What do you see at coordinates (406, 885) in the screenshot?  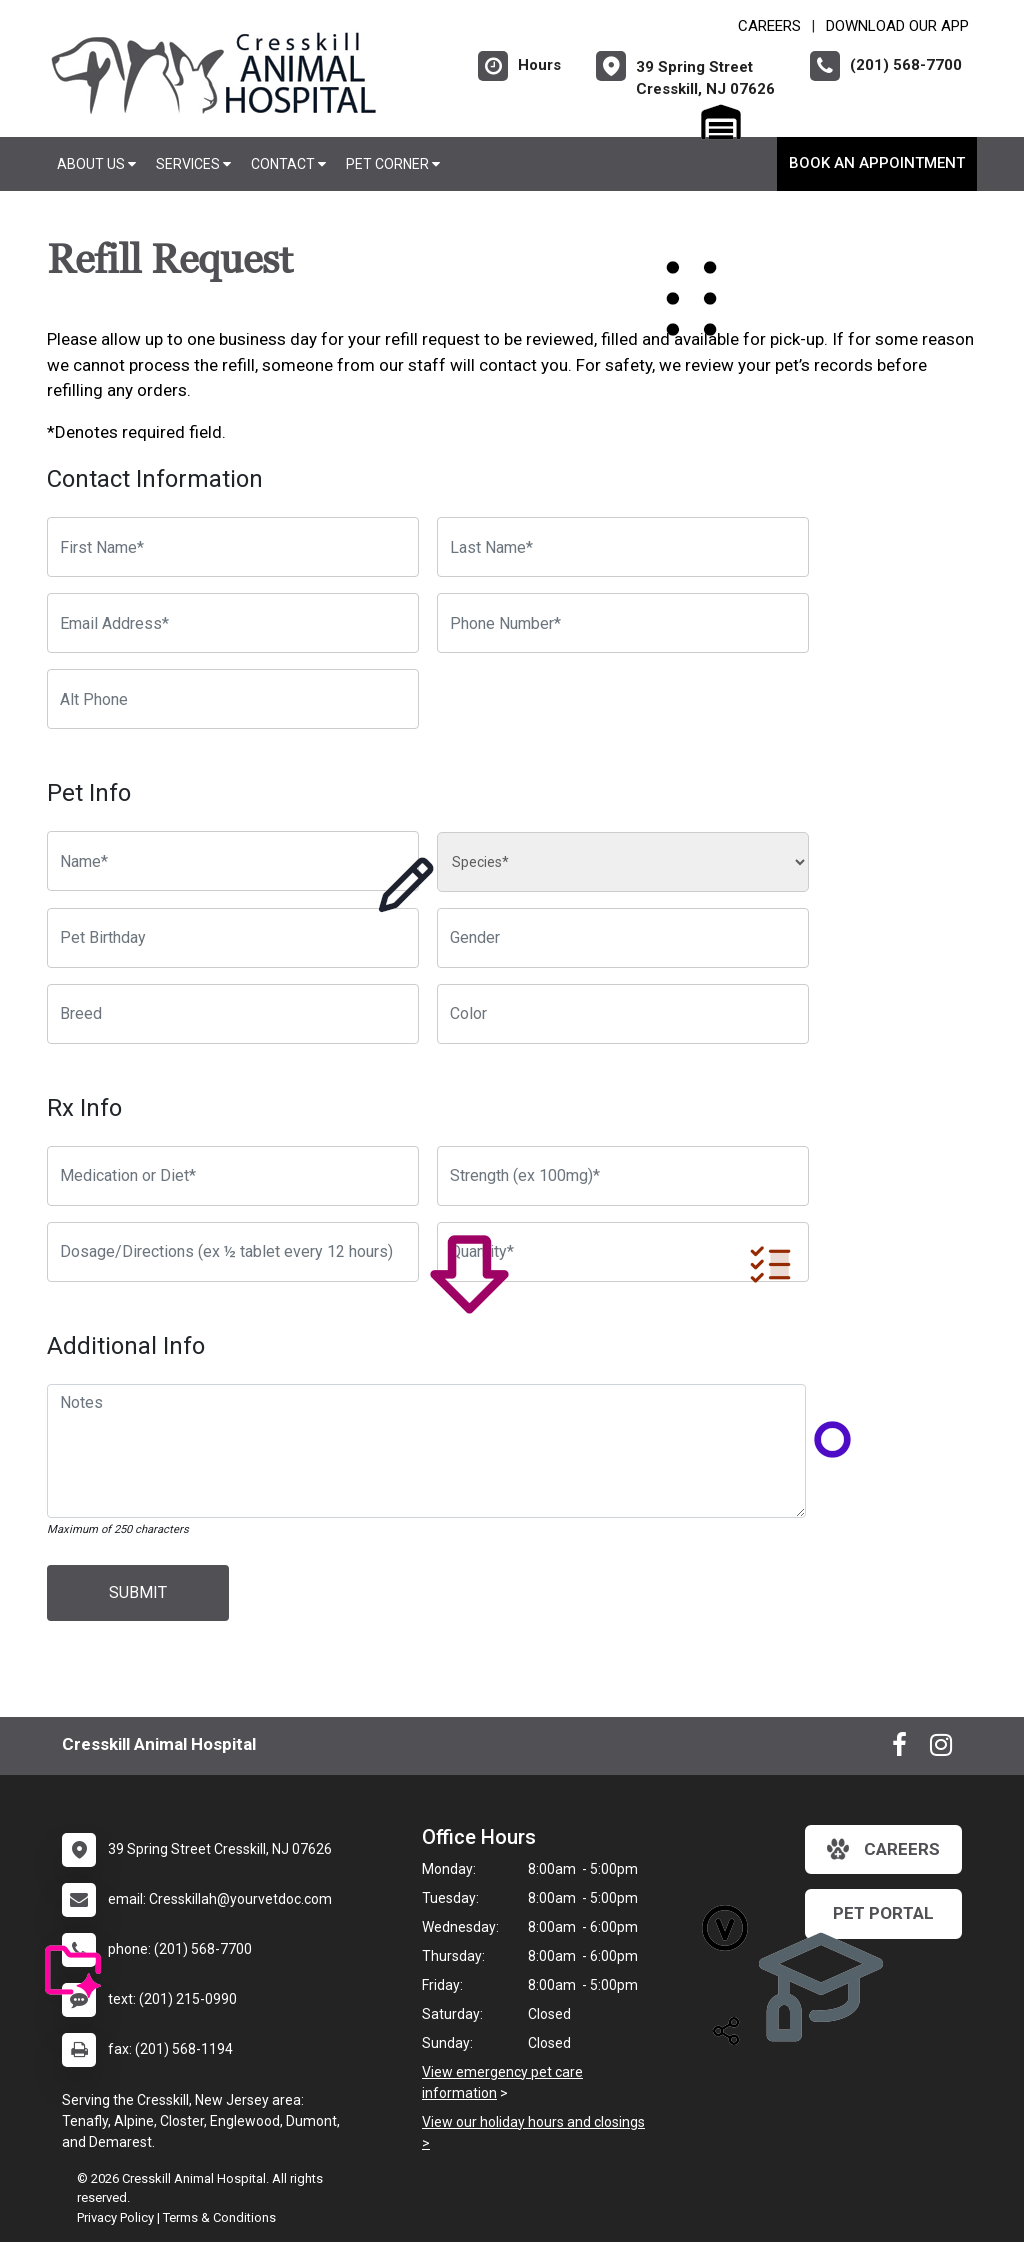 I see `edit content or settings` at bounding box center [406, 885].